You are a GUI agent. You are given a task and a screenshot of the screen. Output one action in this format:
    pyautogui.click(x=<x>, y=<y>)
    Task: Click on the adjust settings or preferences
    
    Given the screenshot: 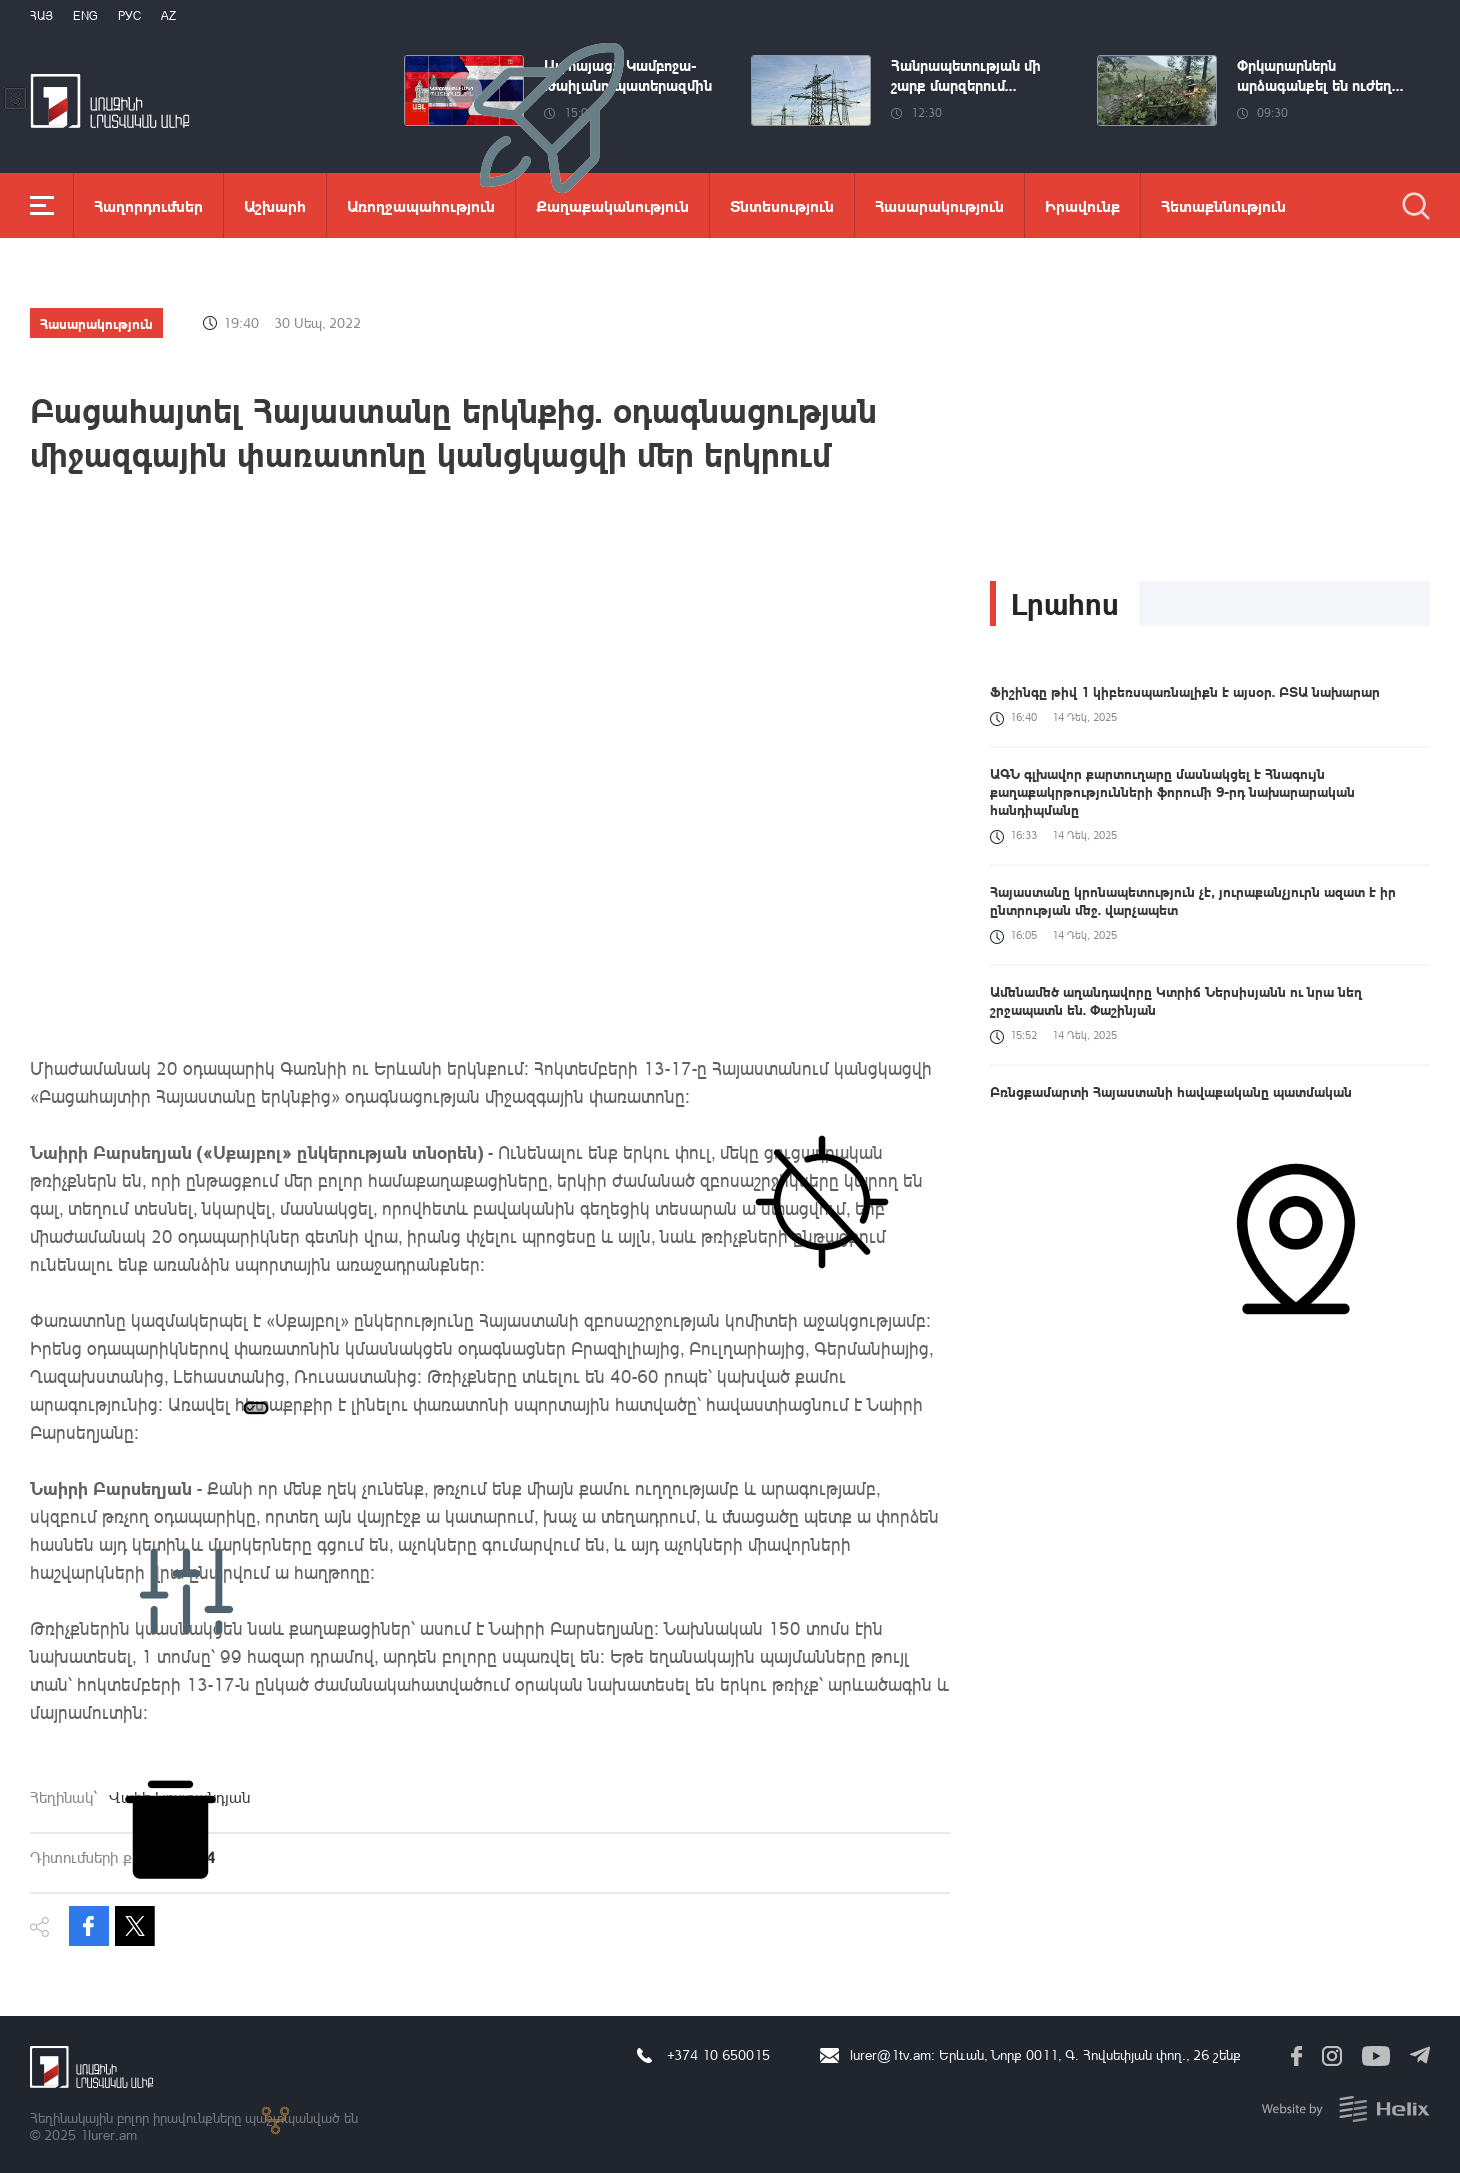 What is the action you would take?
    pyautogui.click(x=186, y=1591)
    